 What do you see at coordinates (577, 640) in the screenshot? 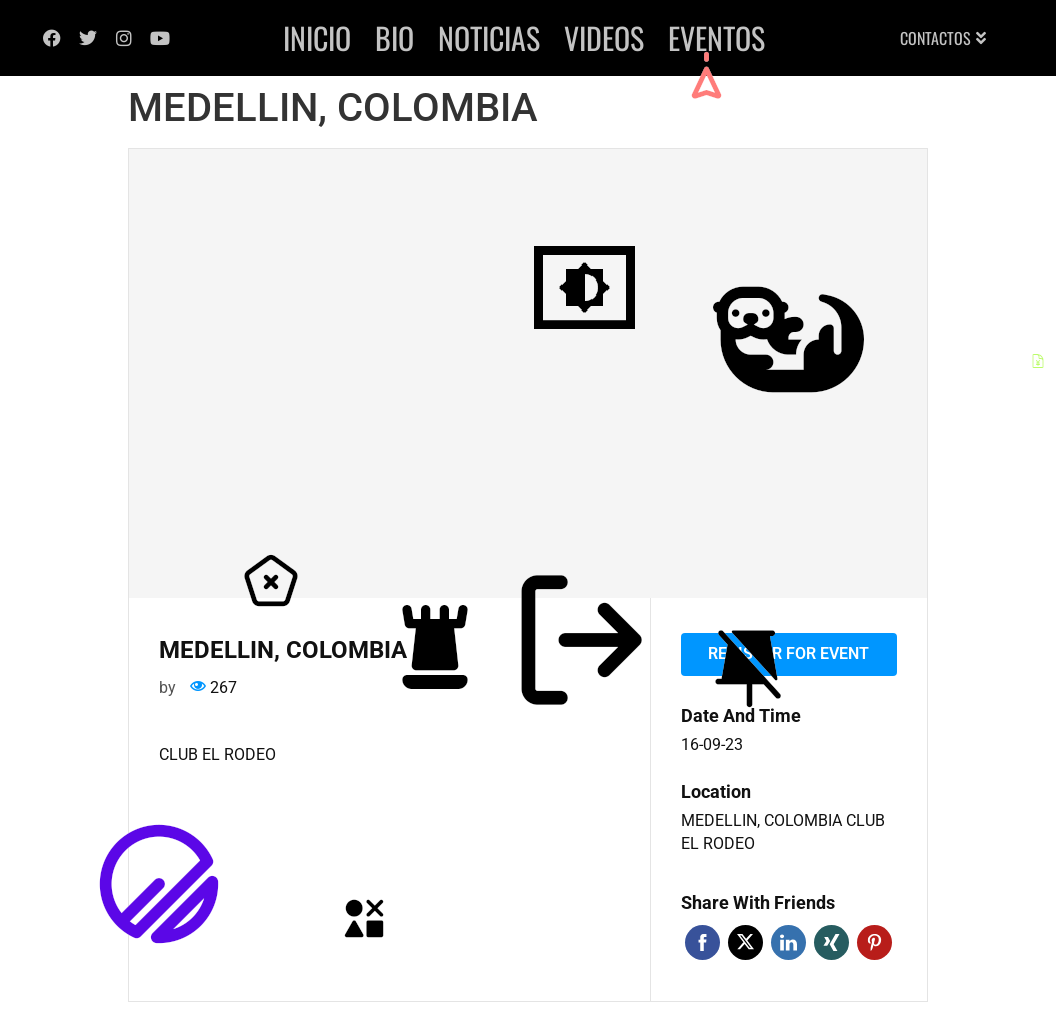
I see `sign out of your account` at bounding box center [577, 640].